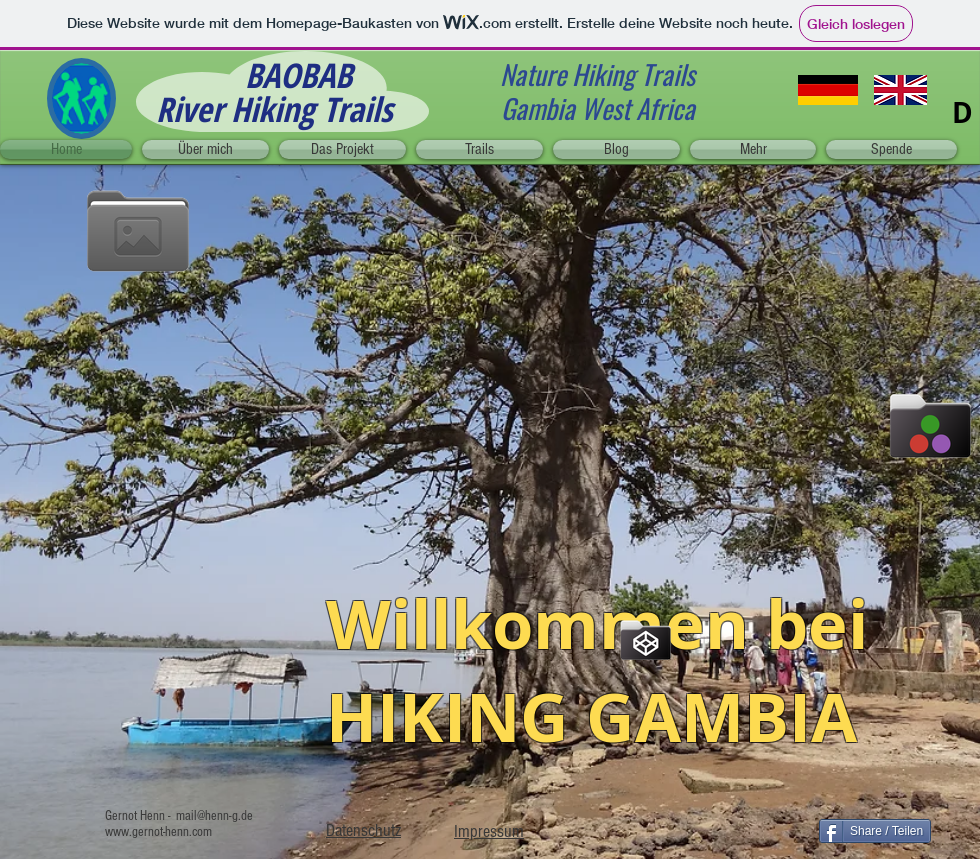 The width and height of the screenshot is (980, 859). Describe the element at coordinates (138, 231) in the screenshot. I see `open your images folder` at that location.